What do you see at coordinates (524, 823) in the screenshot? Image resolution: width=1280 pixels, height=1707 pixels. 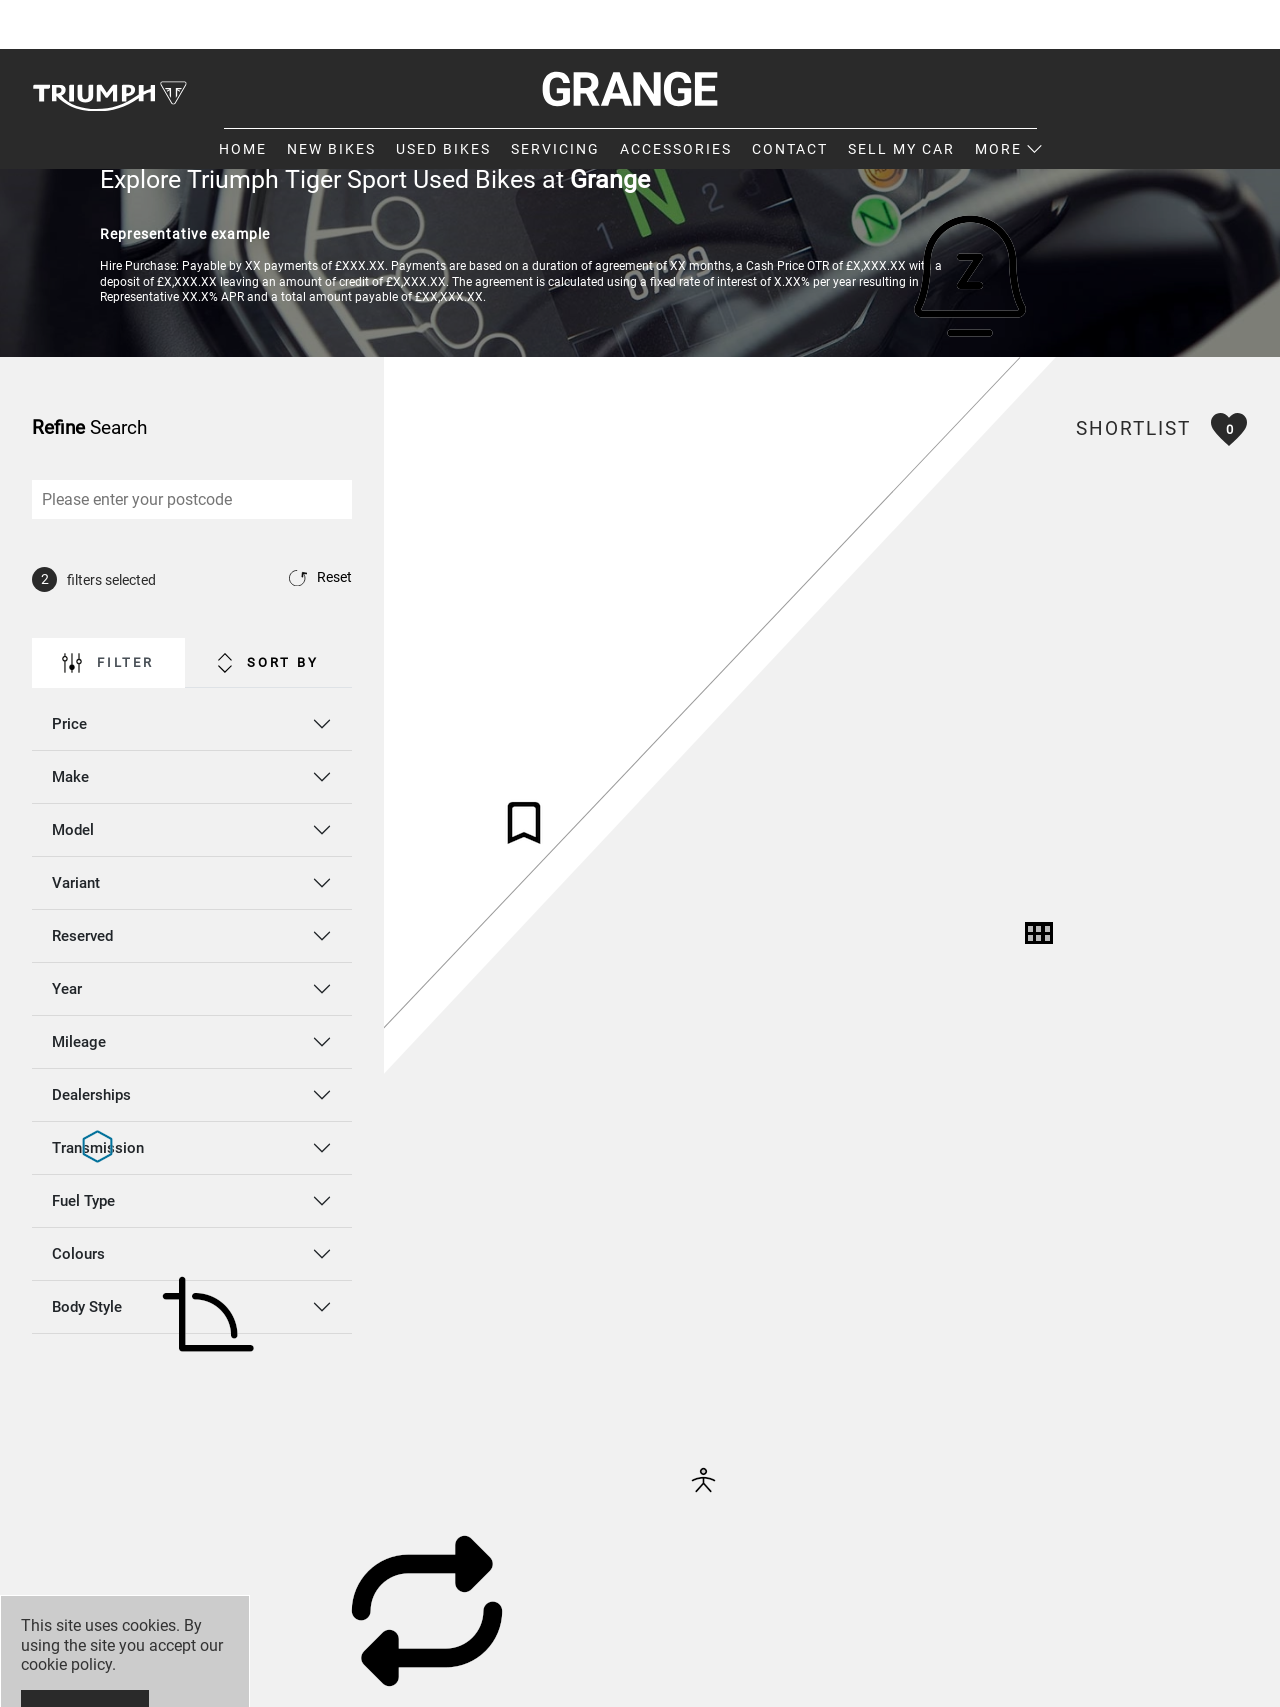 I see `bookmark this item` at bounding box center [524, 823].